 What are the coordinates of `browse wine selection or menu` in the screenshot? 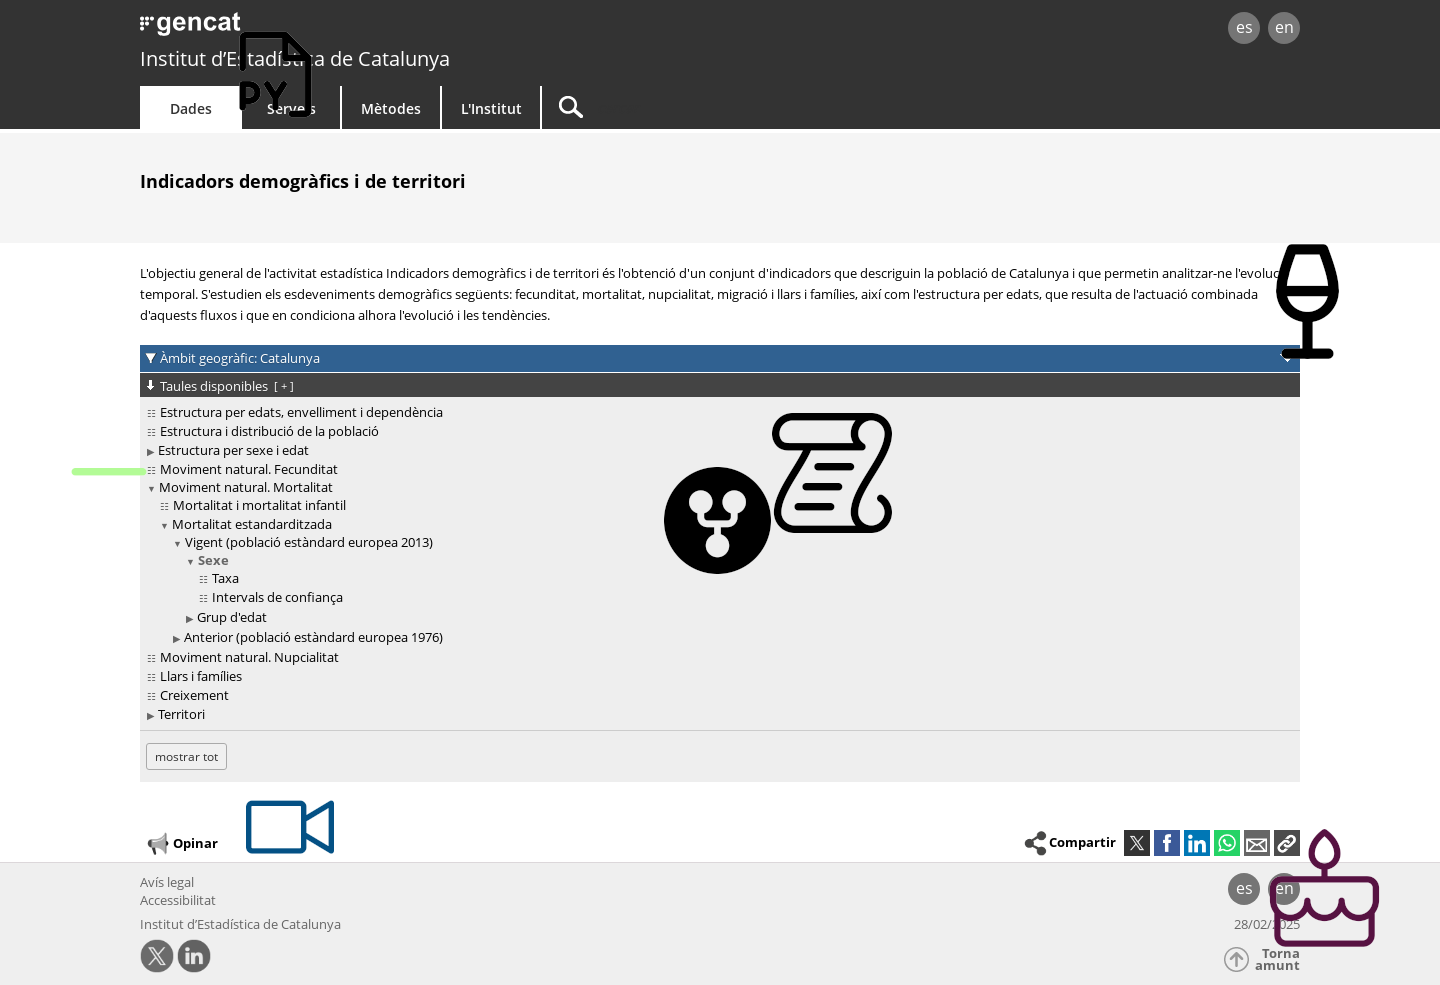 It's located at (1307, 301).